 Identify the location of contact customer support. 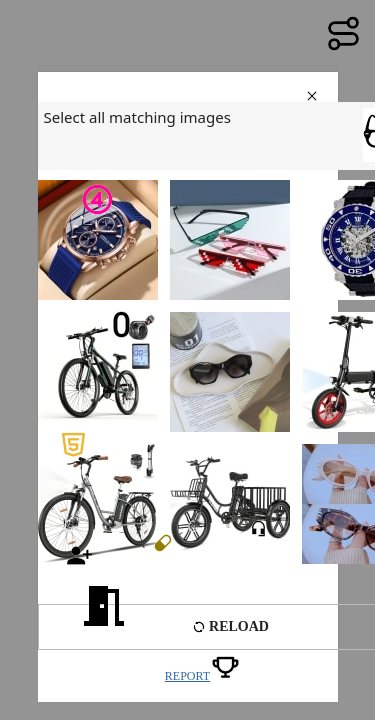
(258, 528).